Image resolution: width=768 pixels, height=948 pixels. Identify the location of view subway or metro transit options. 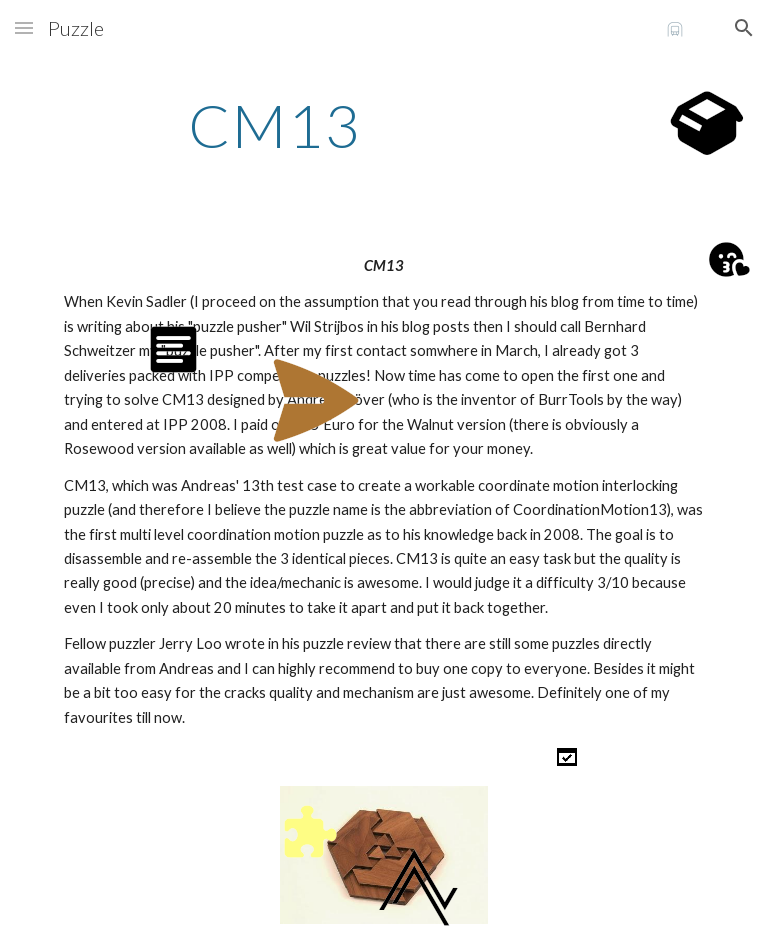
(675, 30).